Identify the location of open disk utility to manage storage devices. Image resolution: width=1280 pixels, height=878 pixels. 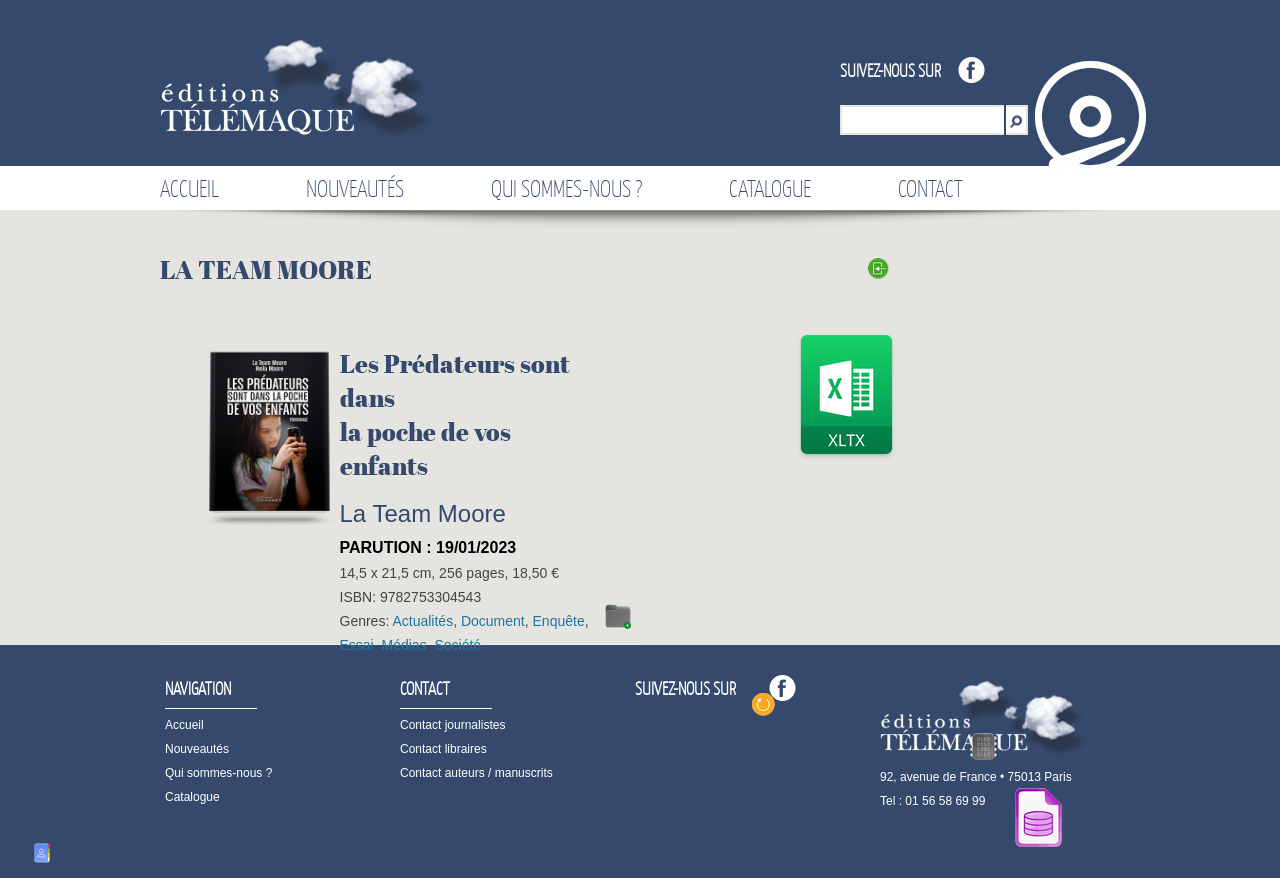
(1090, 116).